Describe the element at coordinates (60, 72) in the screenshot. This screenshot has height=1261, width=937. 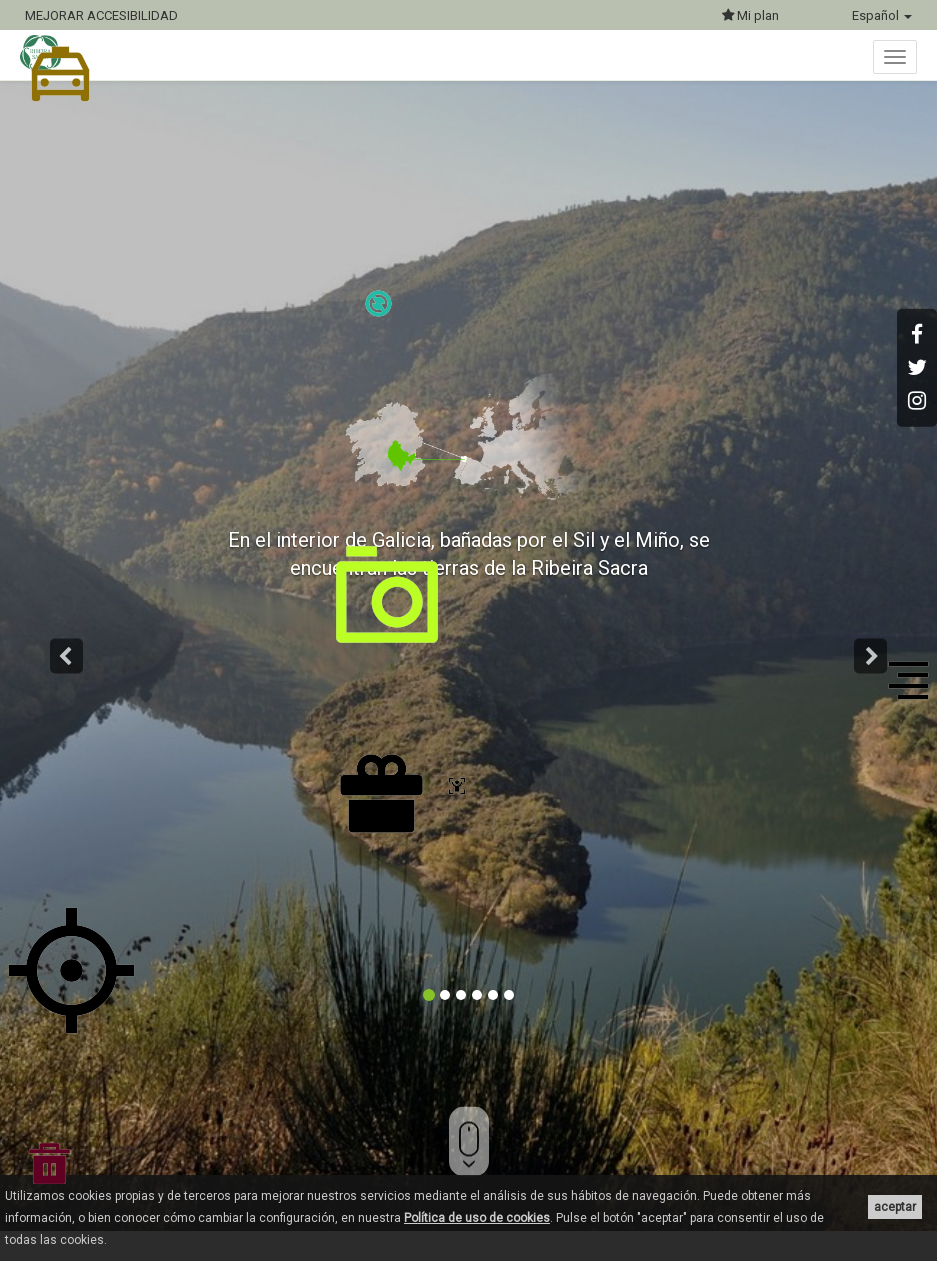
I see `request a taxi or cab ride` at that location.